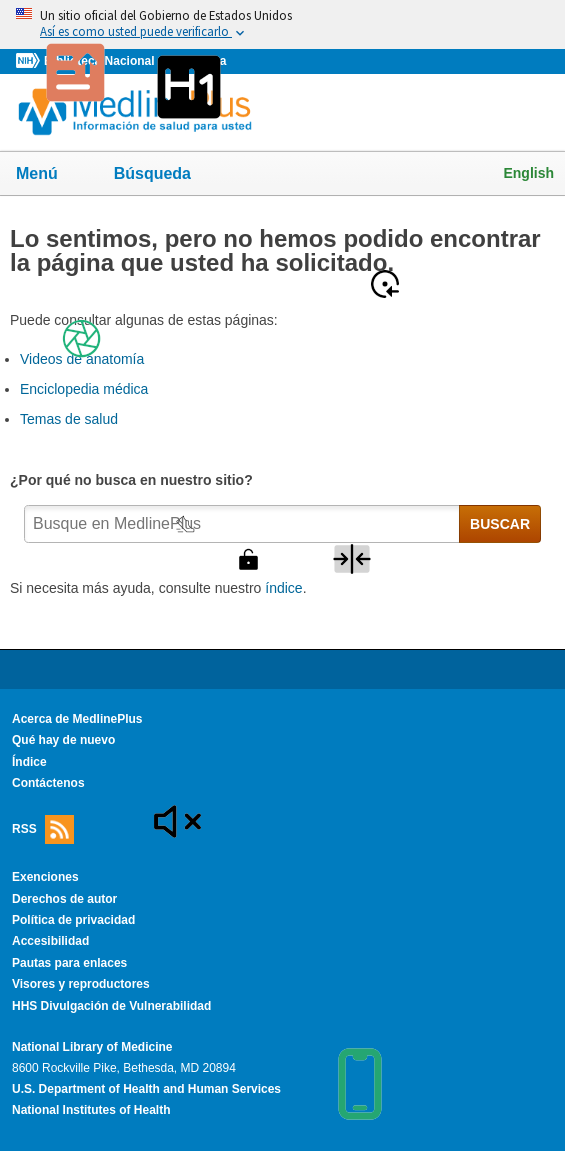  I want to click on unlock or access secured content, so click(248, 560).